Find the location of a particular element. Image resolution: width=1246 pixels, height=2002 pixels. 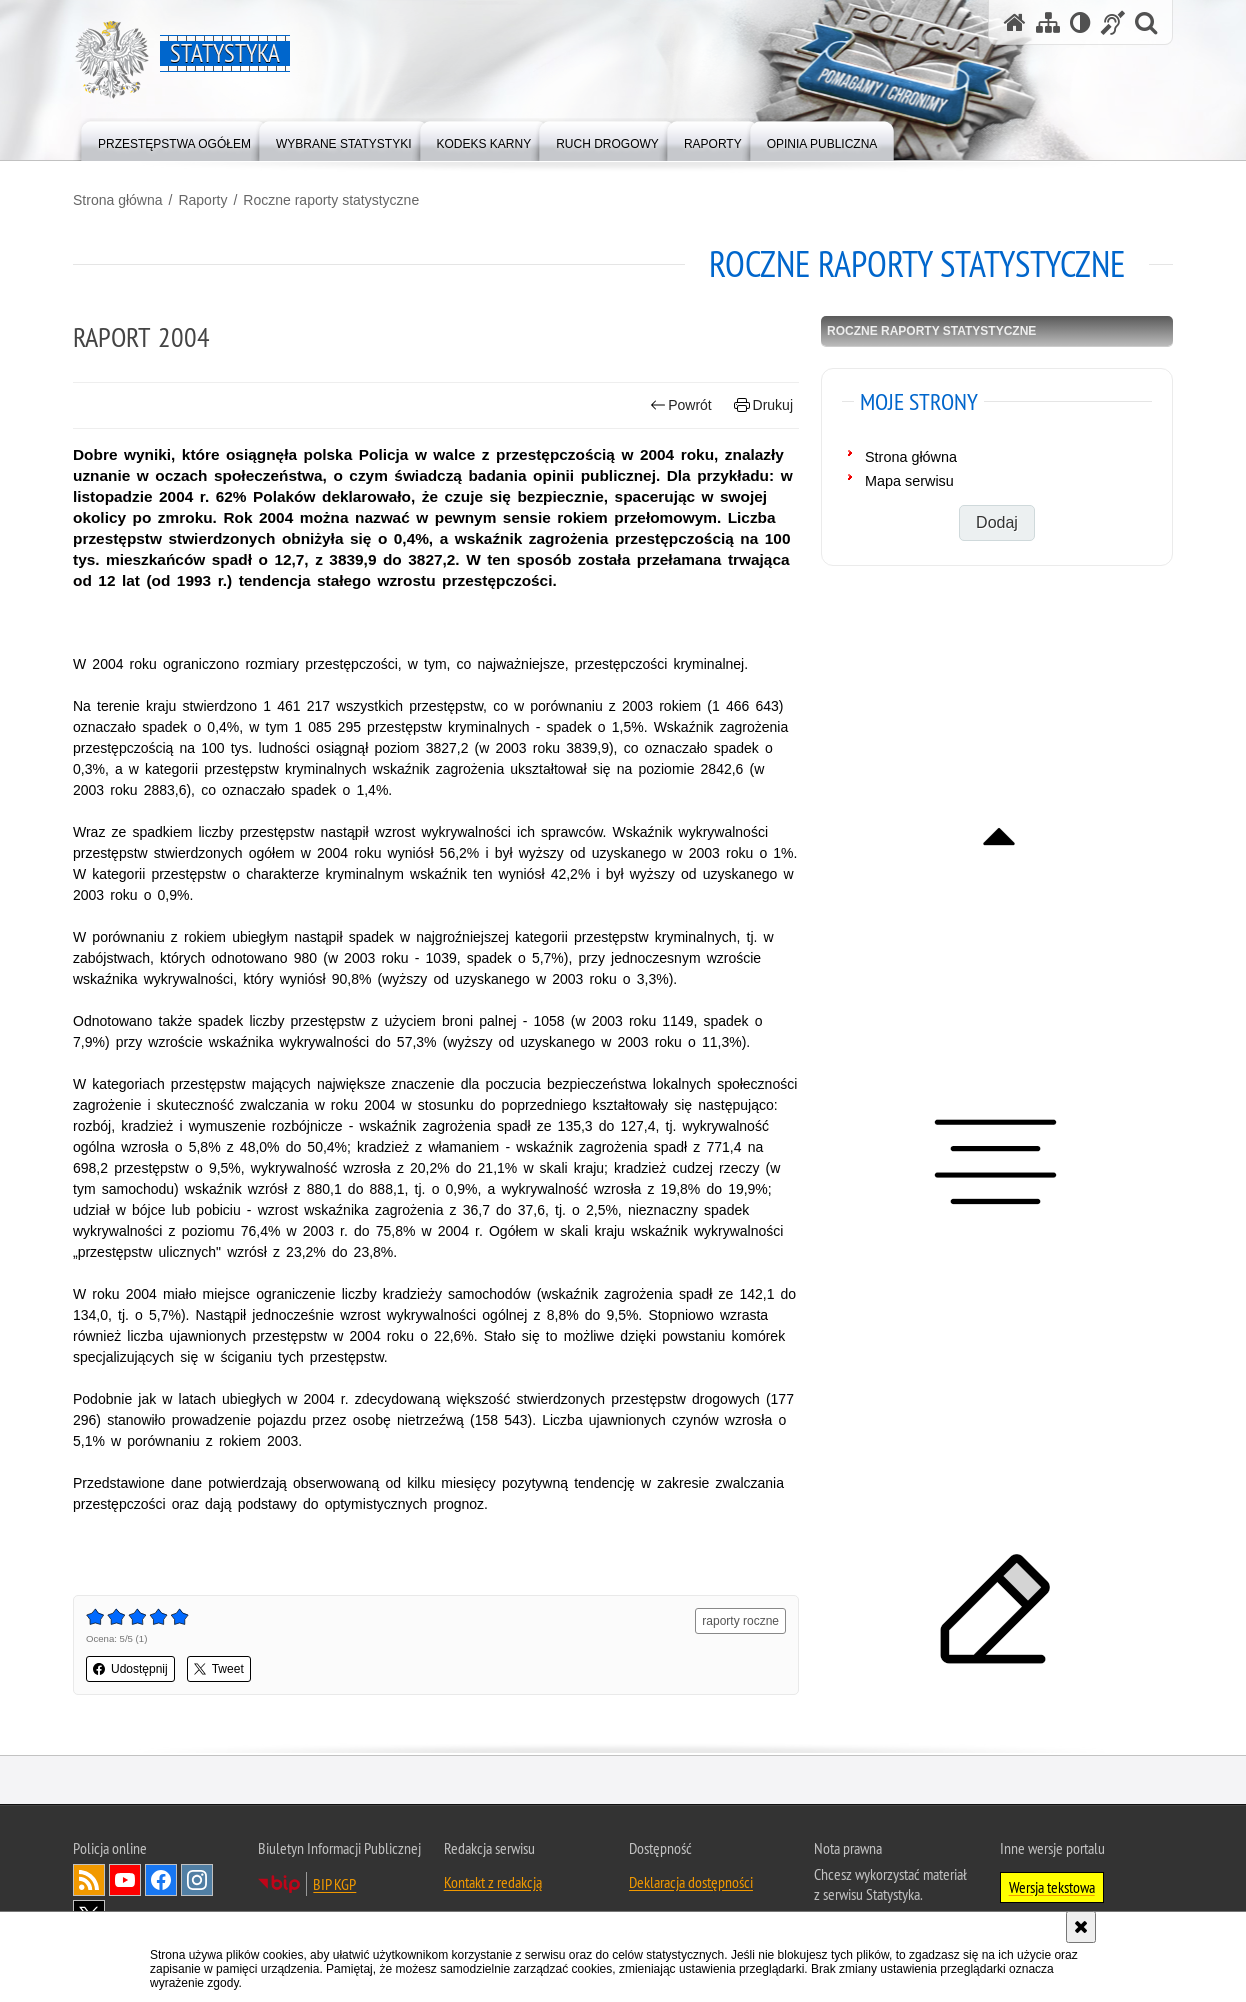

collapse an expanded section is located at coordinates (999, 838).